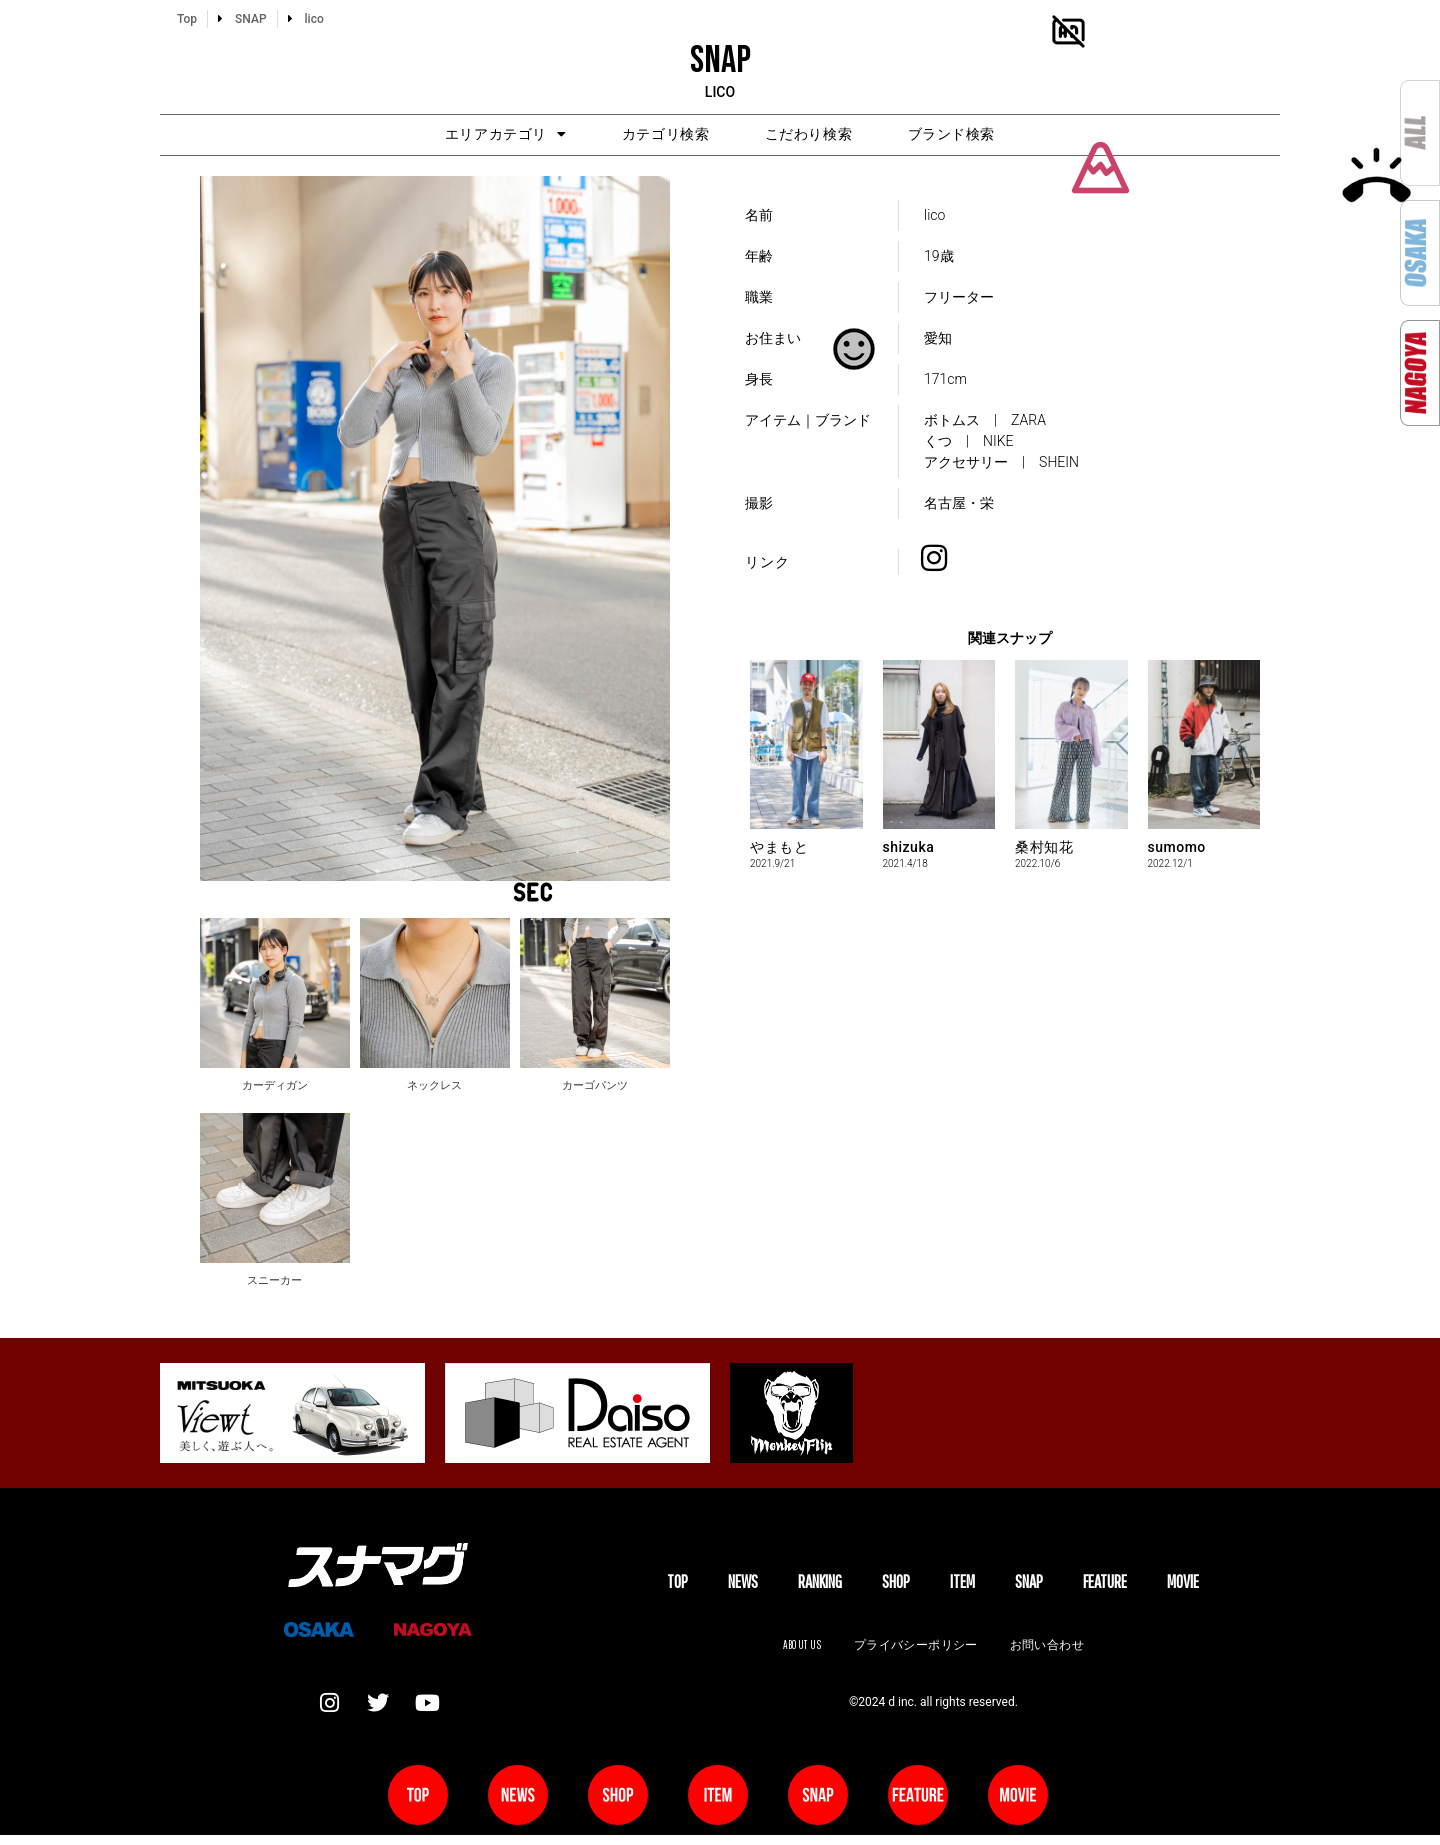 The height and width of the screenshot is (1845, 1440). What do you see at coordinates (1068, 31) in the screenshot?
I see `ad-free mode enabled` at bounding box center [1068, 31].